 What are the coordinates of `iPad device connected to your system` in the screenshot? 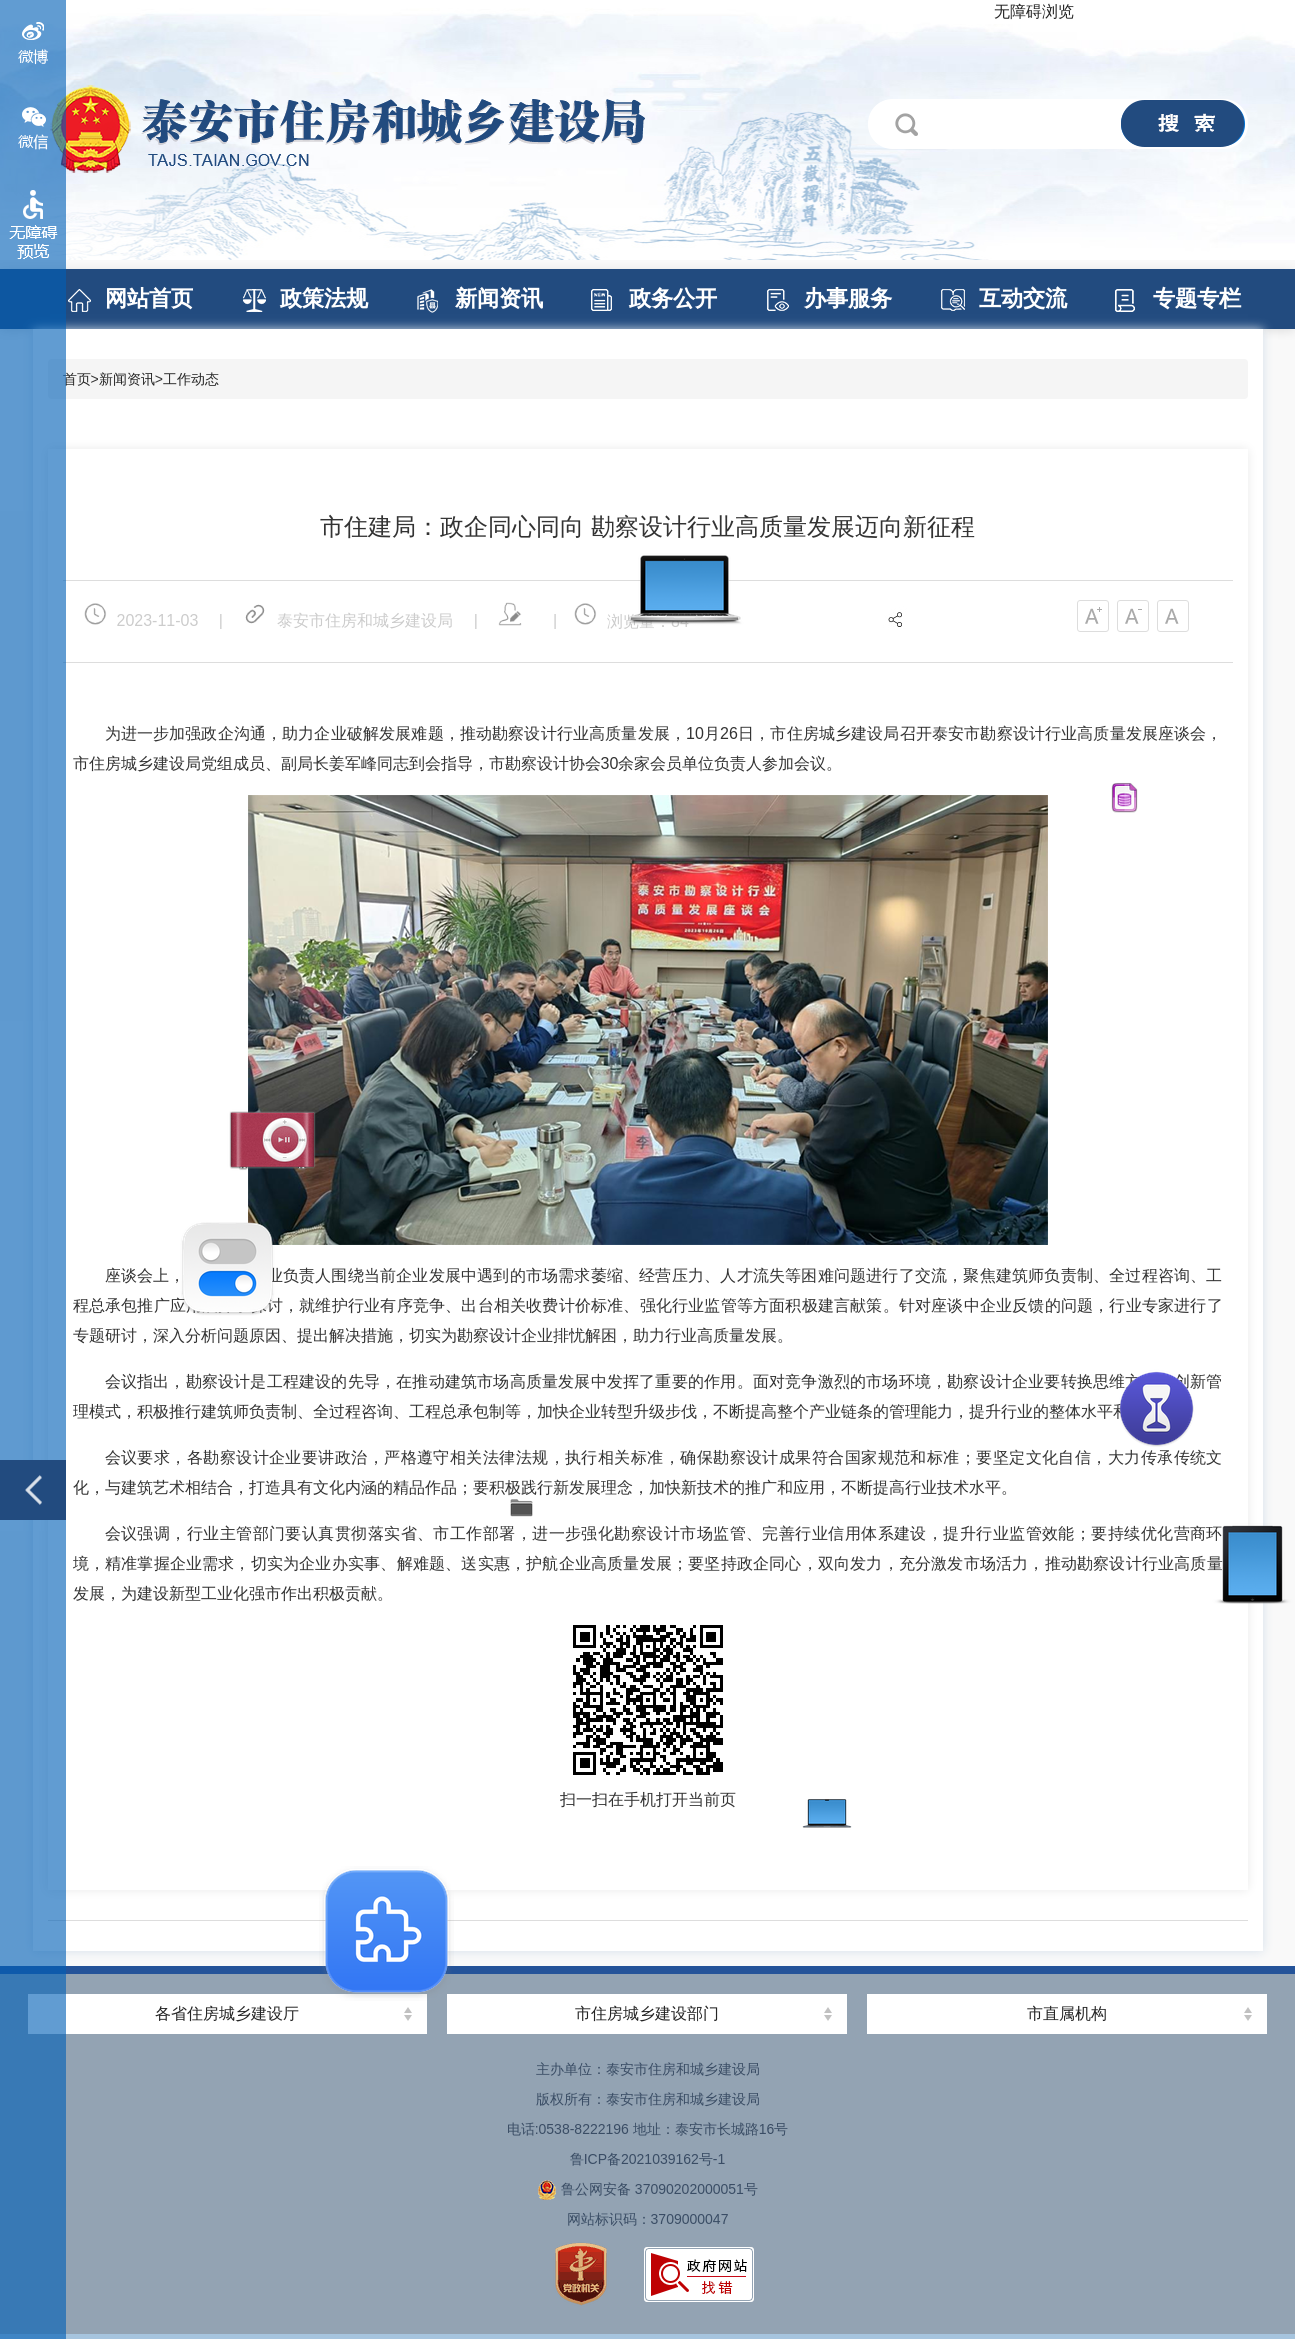 It's located at (1252, 1563).